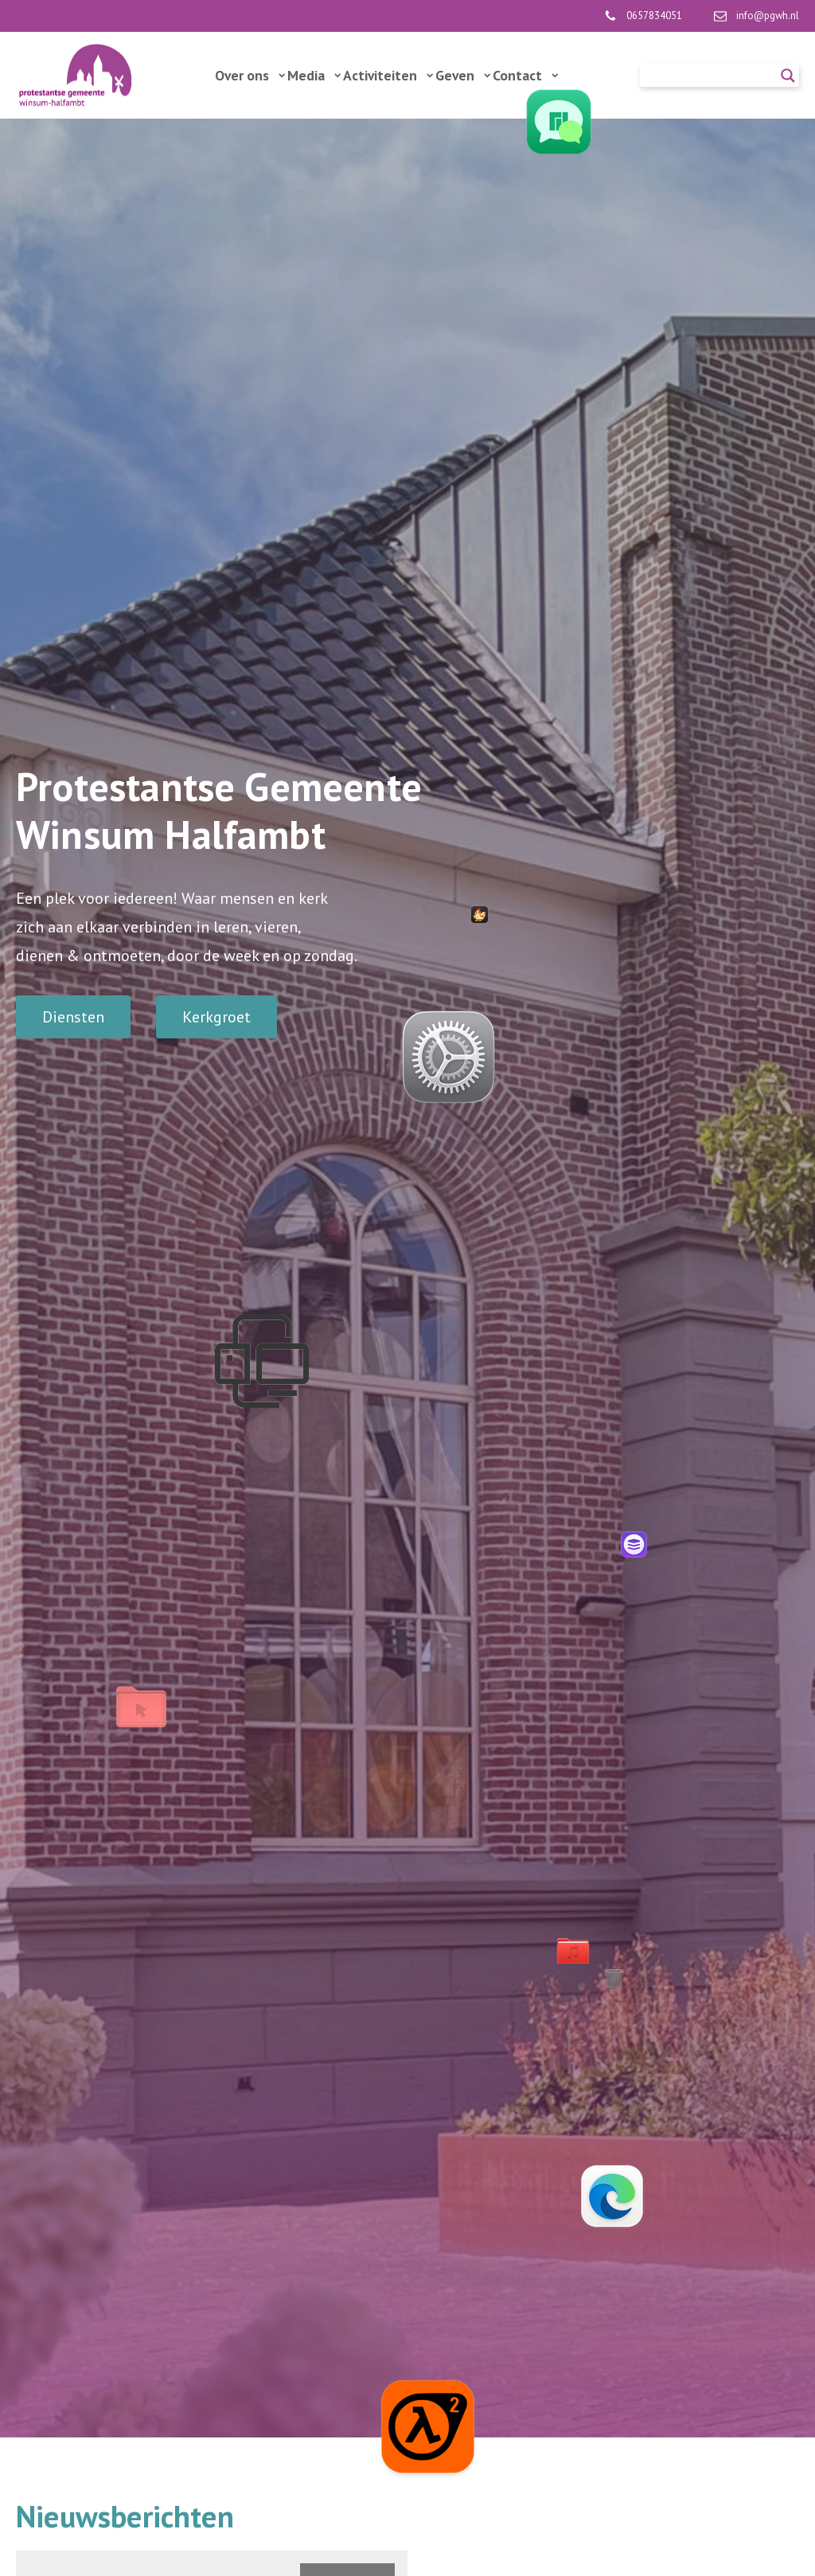 This screenshot has width=815, height=2576. I want to click on open microsoft edge browser, so click(612, 2196).